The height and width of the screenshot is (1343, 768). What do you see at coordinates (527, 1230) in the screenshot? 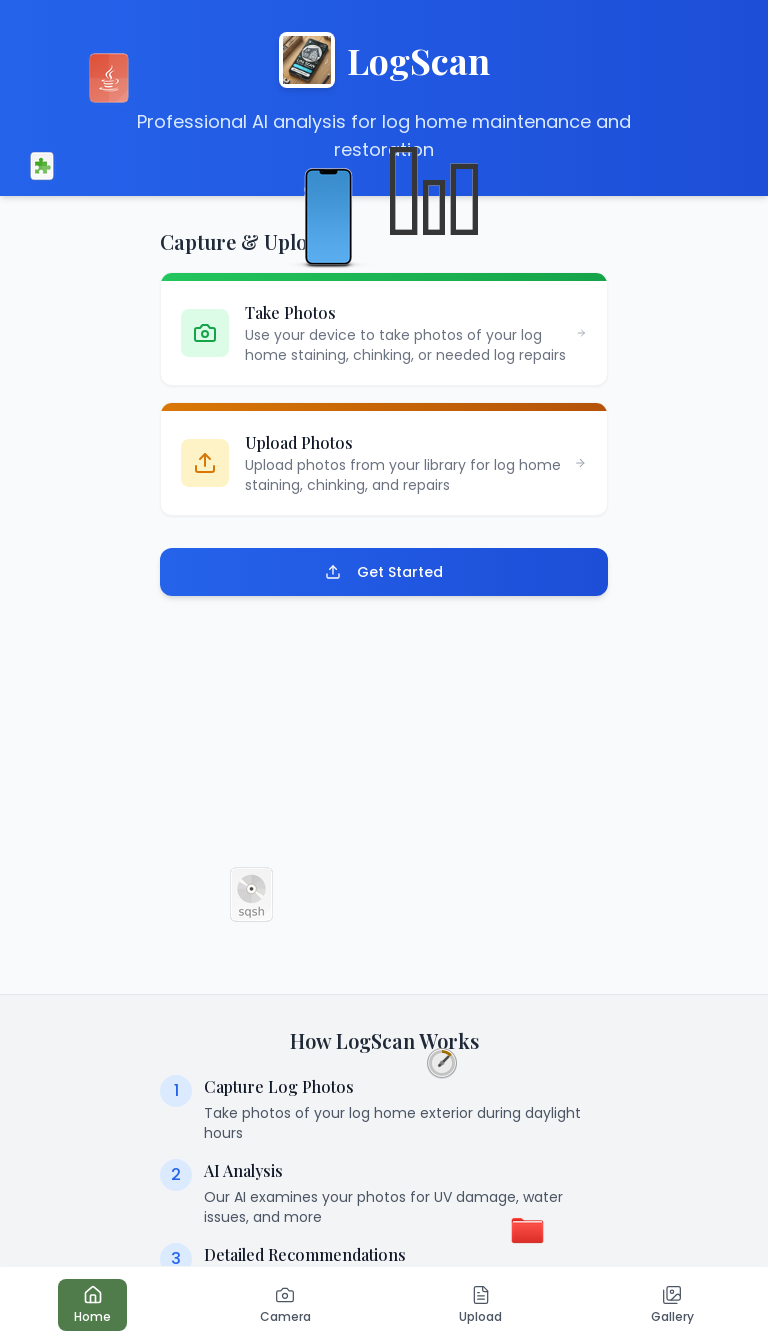
I see `open a red-labeled folder` at bounding box center [527, 1230].